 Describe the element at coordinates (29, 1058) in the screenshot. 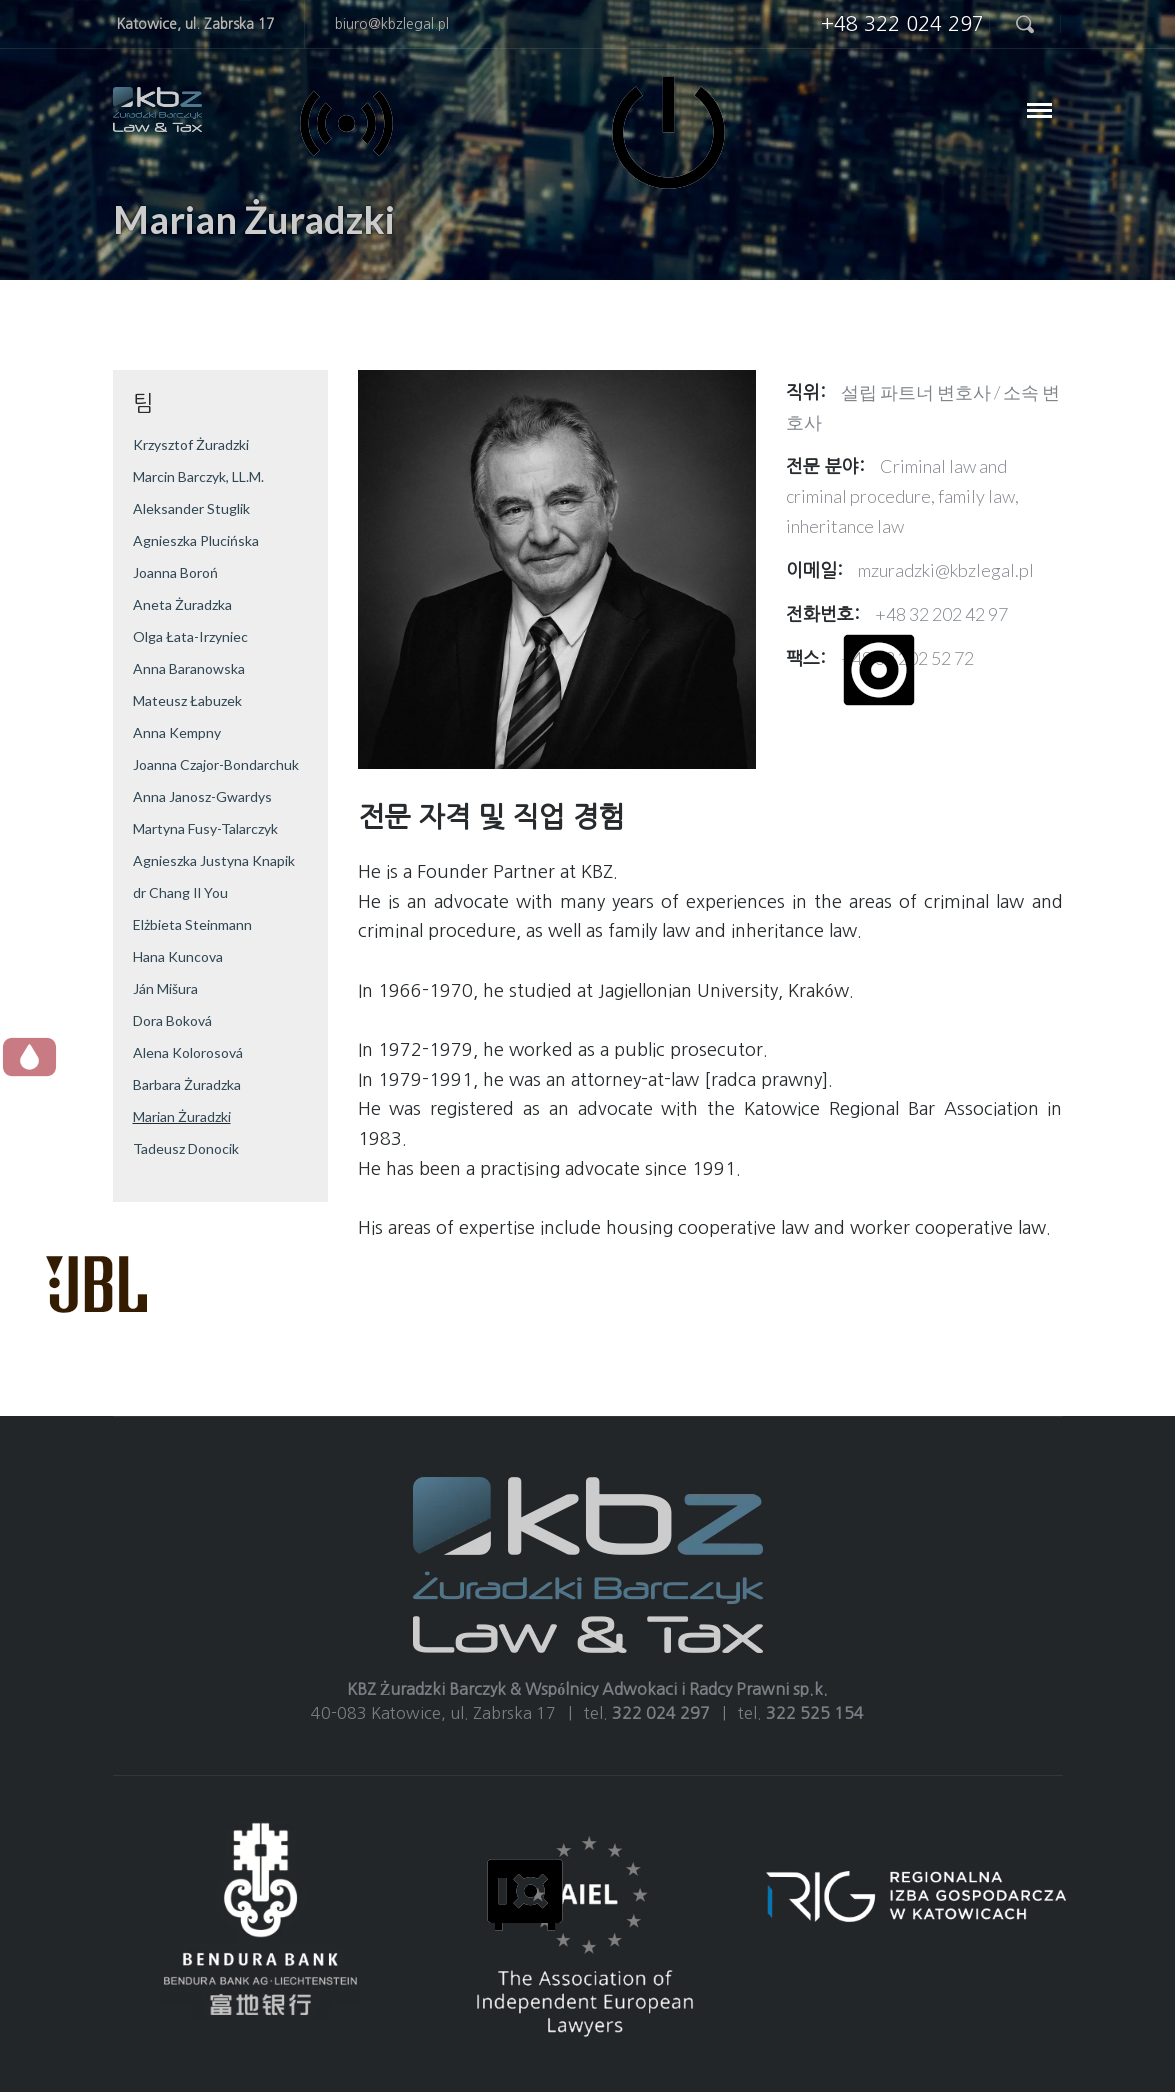

I see `lumon industries logo from the TV series severance` at that location.